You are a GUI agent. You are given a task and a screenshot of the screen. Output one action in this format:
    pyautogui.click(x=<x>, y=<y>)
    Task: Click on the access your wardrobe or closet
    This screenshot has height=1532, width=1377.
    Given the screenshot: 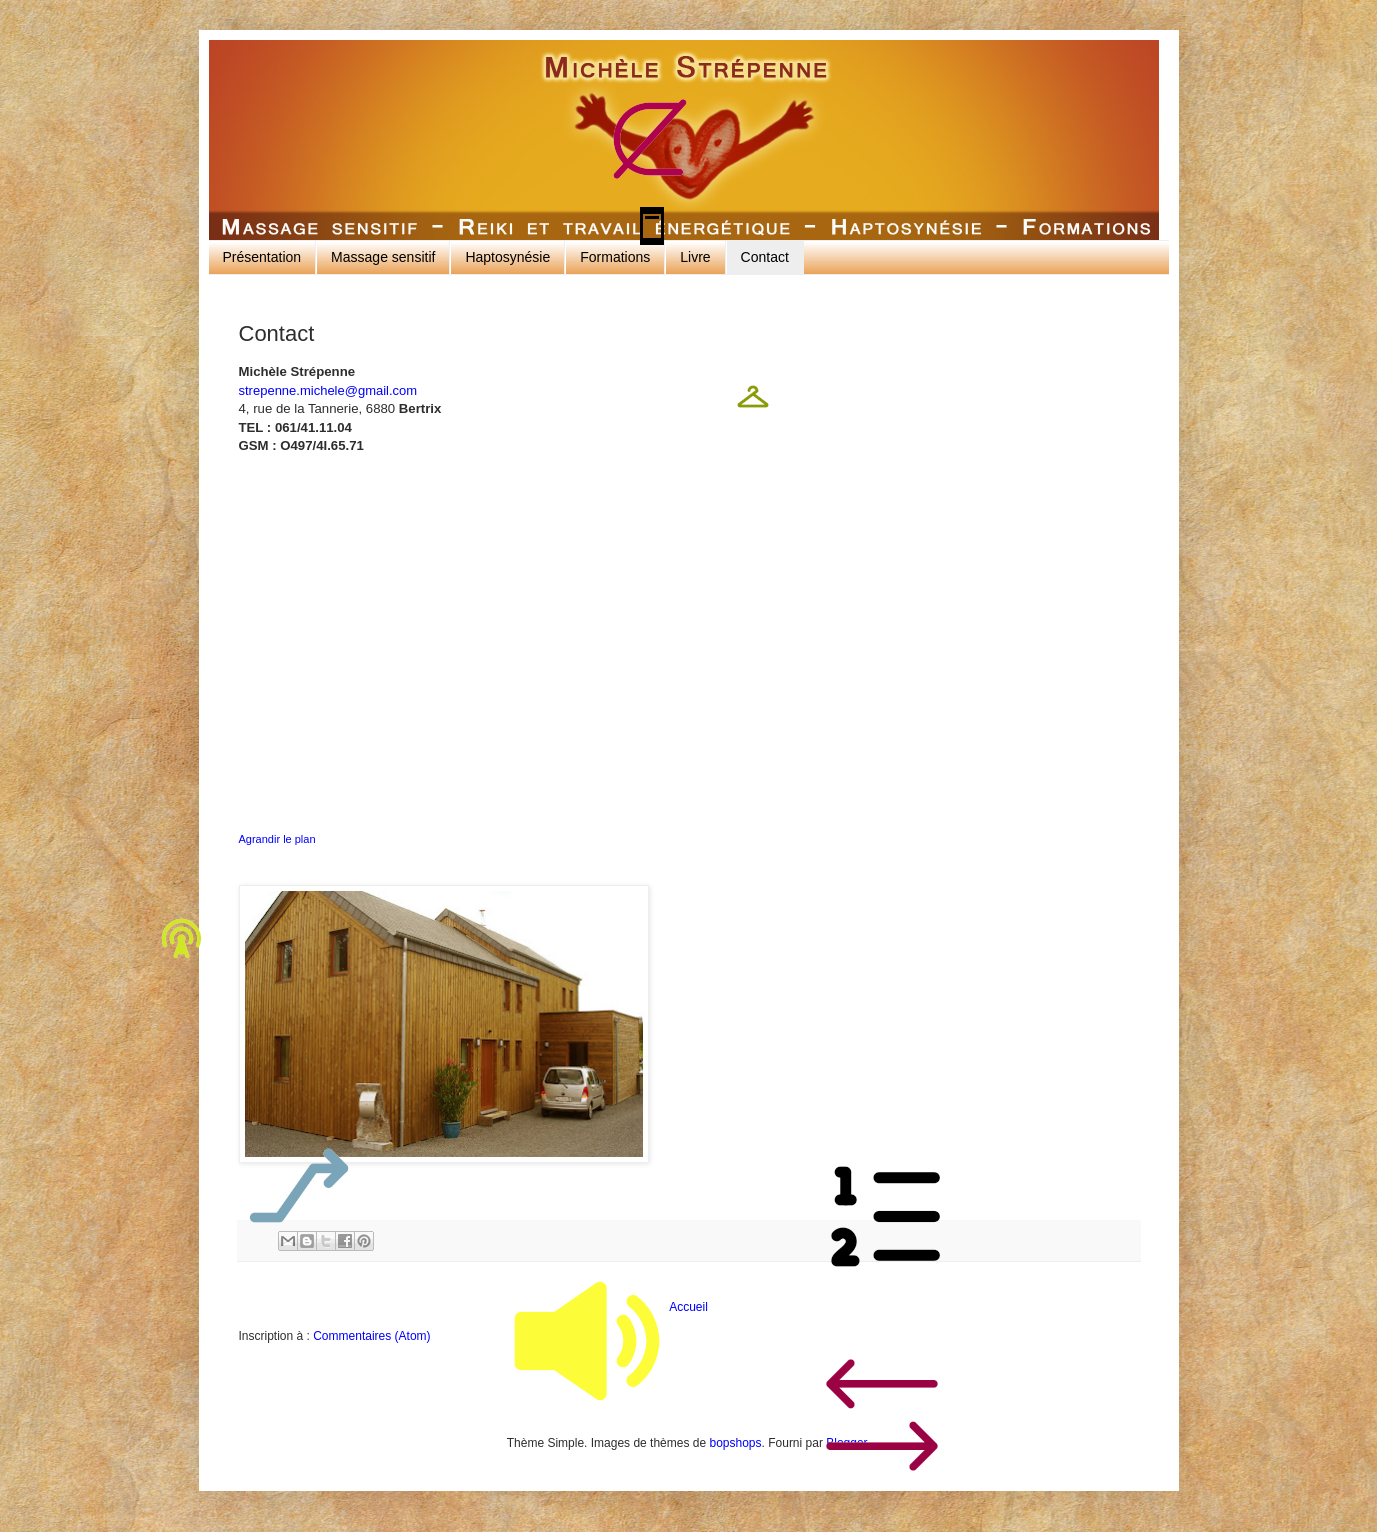 What is the action you would take?
    pyautogui.click(x=753, y=398)
    